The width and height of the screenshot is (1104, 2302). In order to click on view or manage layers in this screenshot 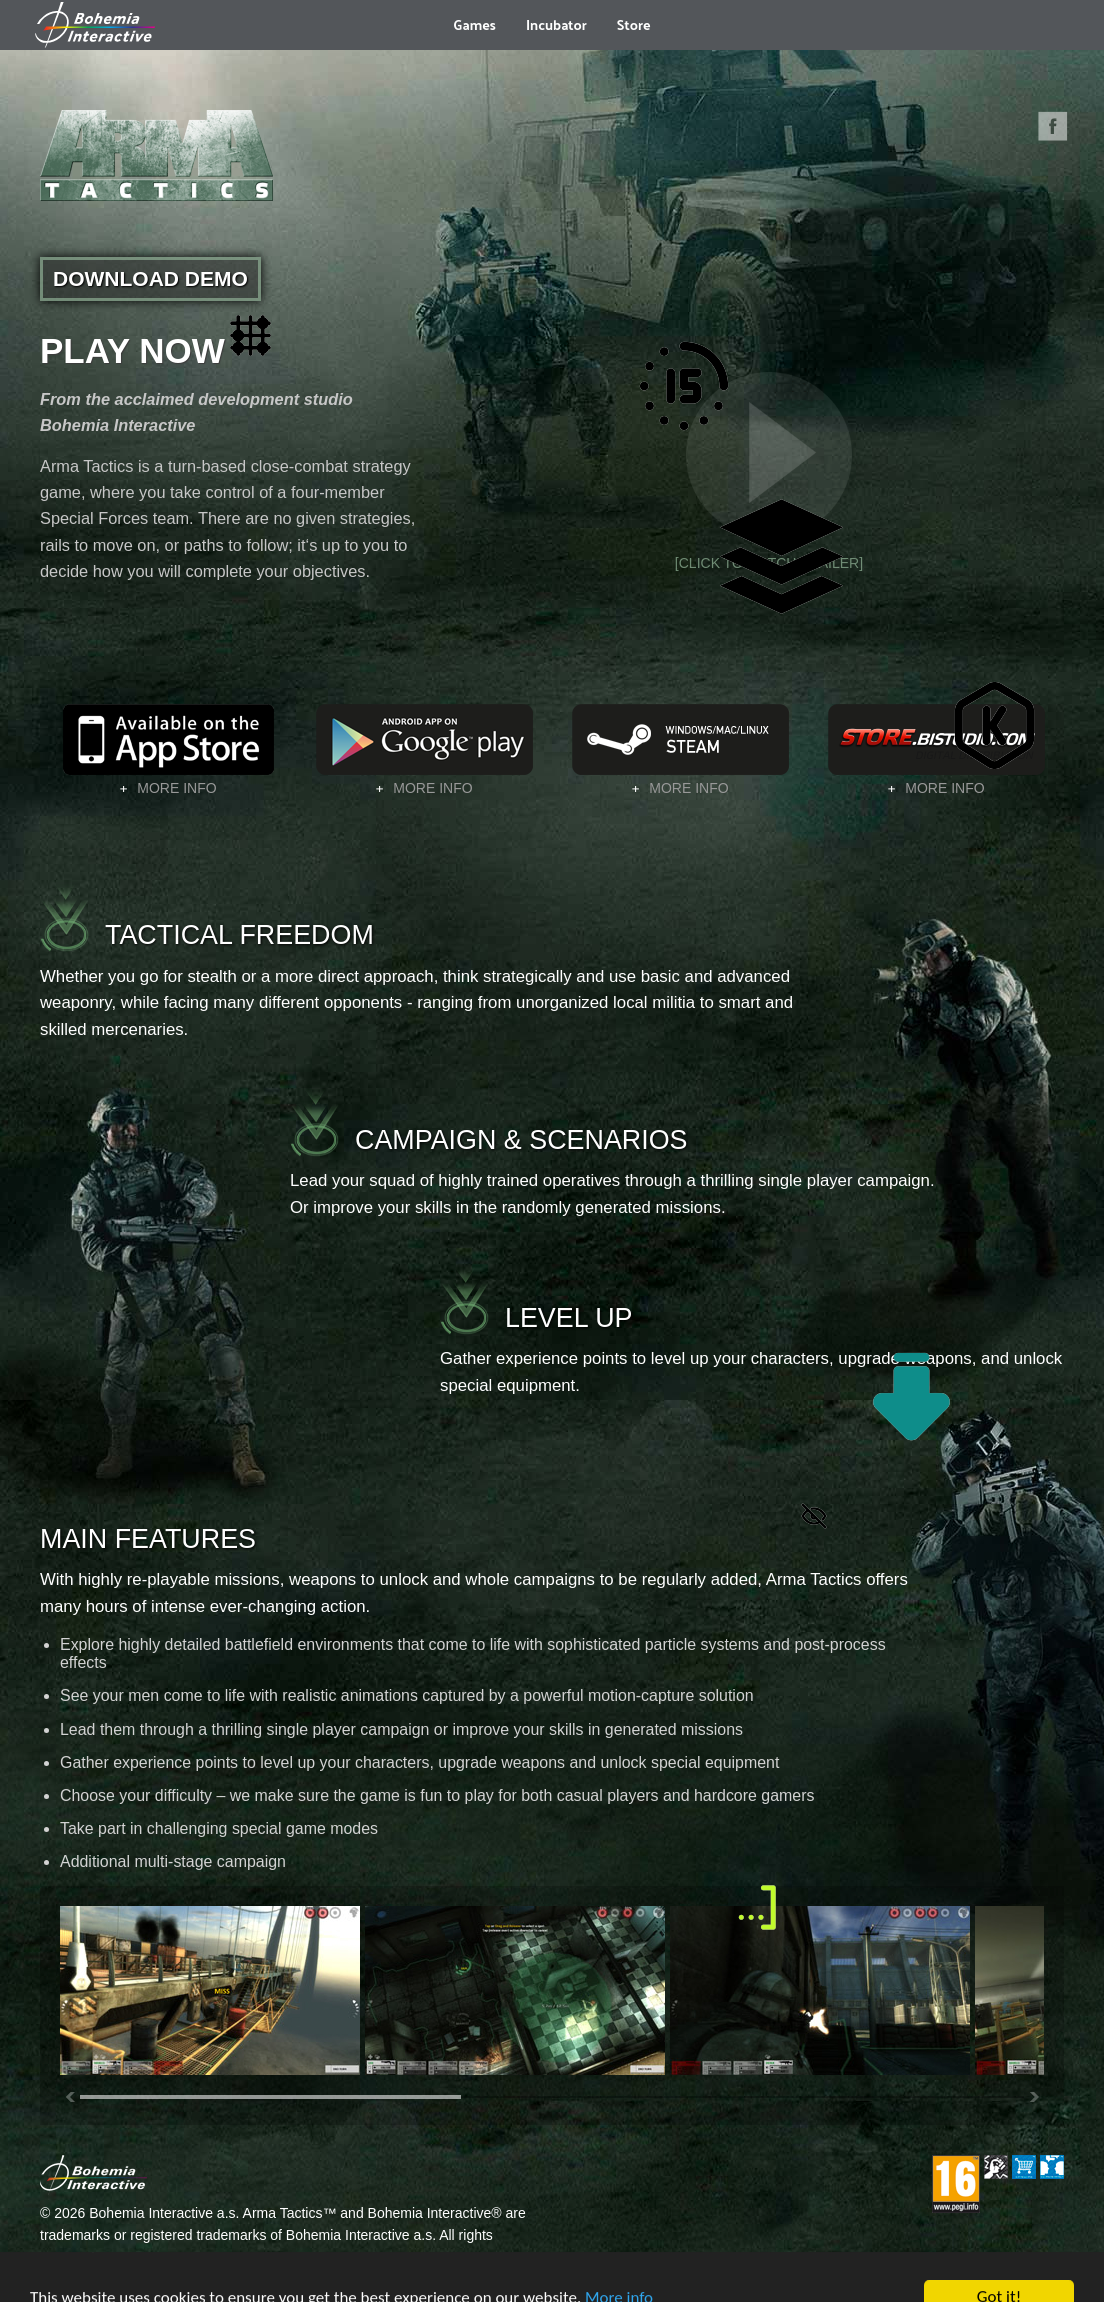, I will do `click(781, 556)`.